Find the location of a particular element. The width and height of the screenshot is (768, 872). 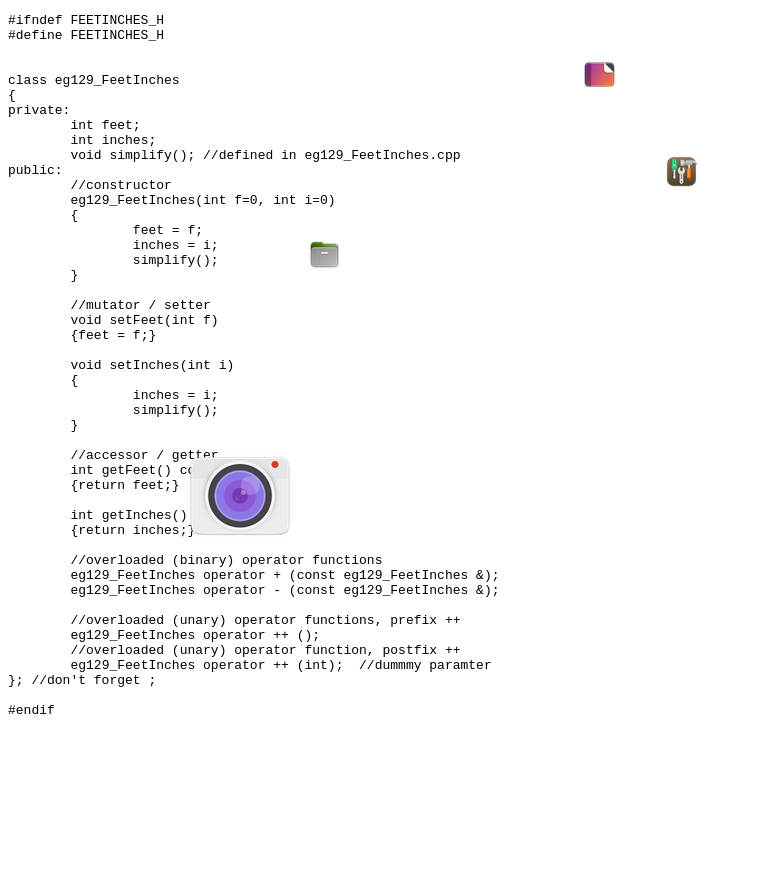

open workbench or developer tools app is located at coordinates (681, 171).